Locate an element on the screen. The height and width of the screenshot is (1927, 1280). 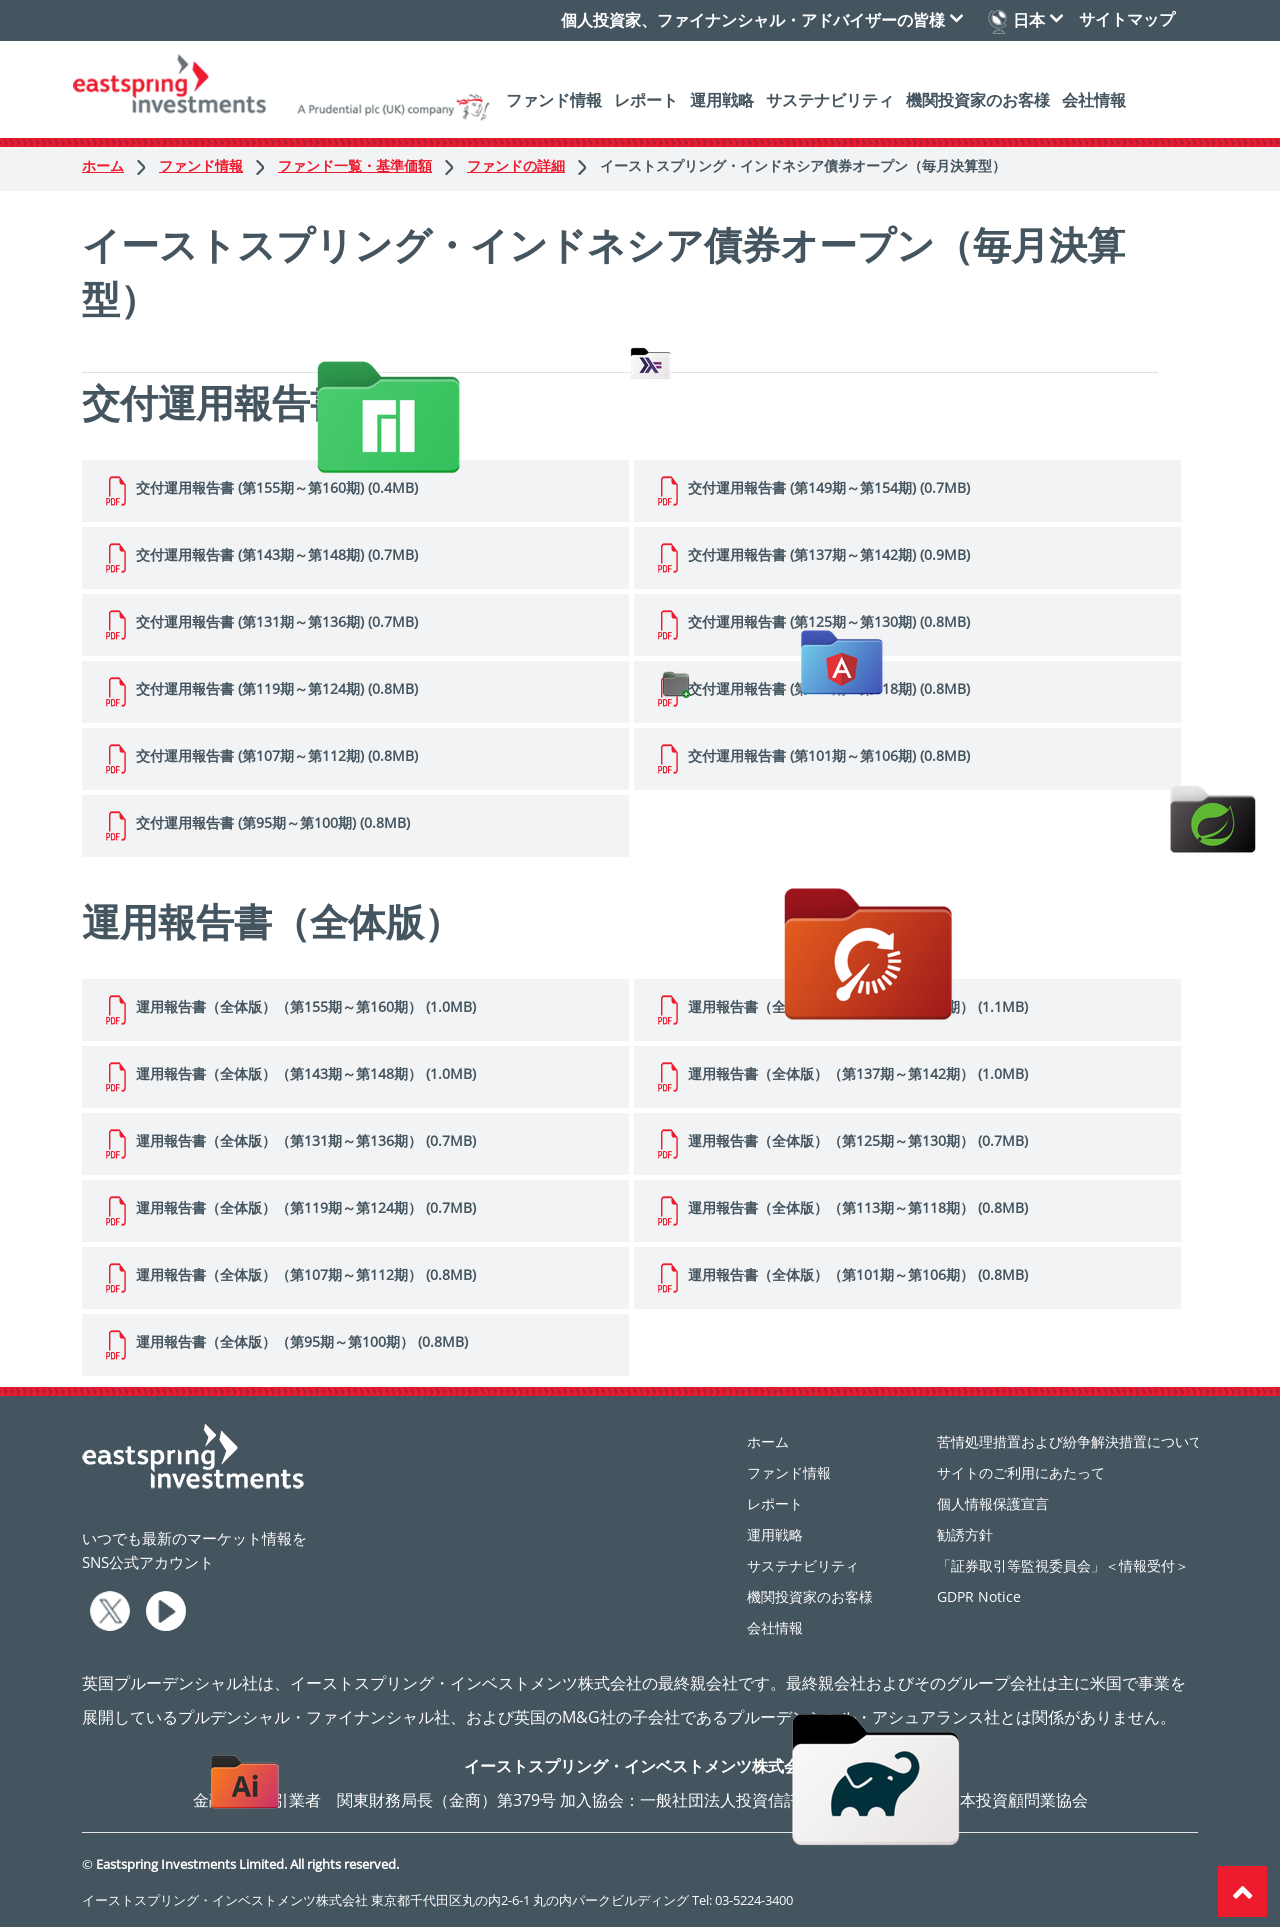
open folder containing Adobe Illustrator files is located at coordinates (244, 1783).